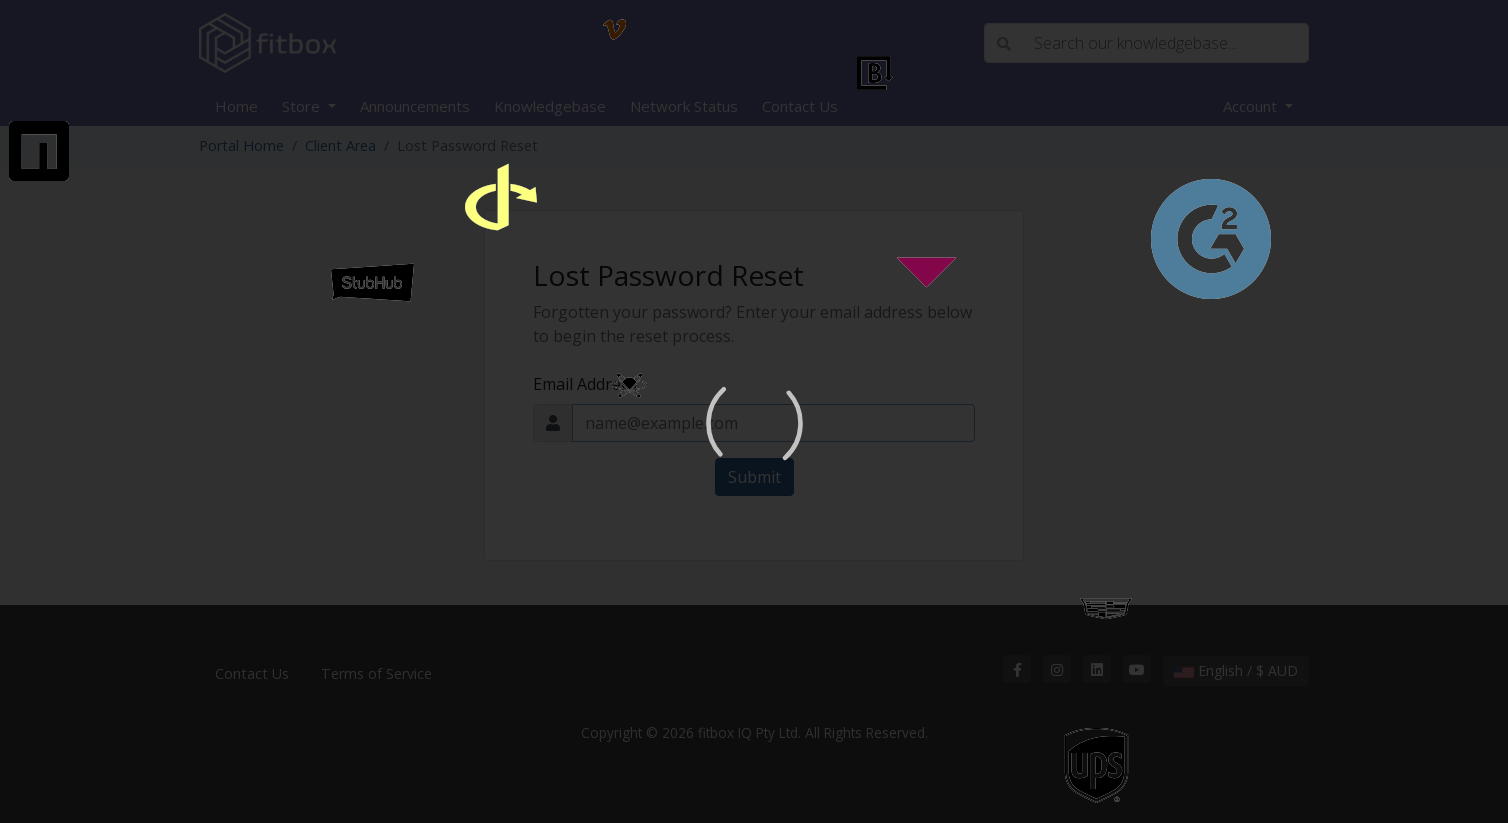  I want to click on proteus software logo, so click(629, 385).